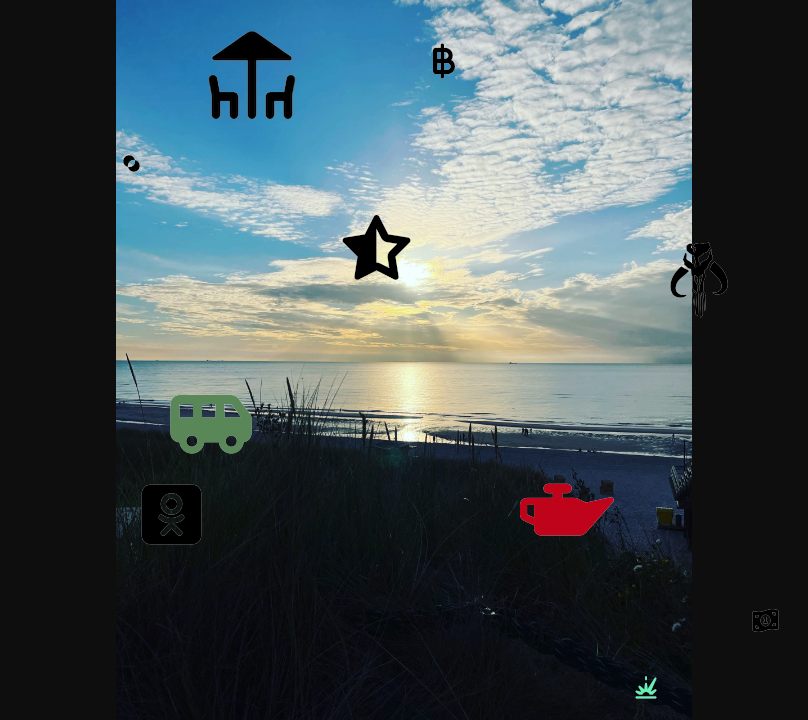 The image size is (808, 720). I want to click on view payment or billing information, so click(765, 620).